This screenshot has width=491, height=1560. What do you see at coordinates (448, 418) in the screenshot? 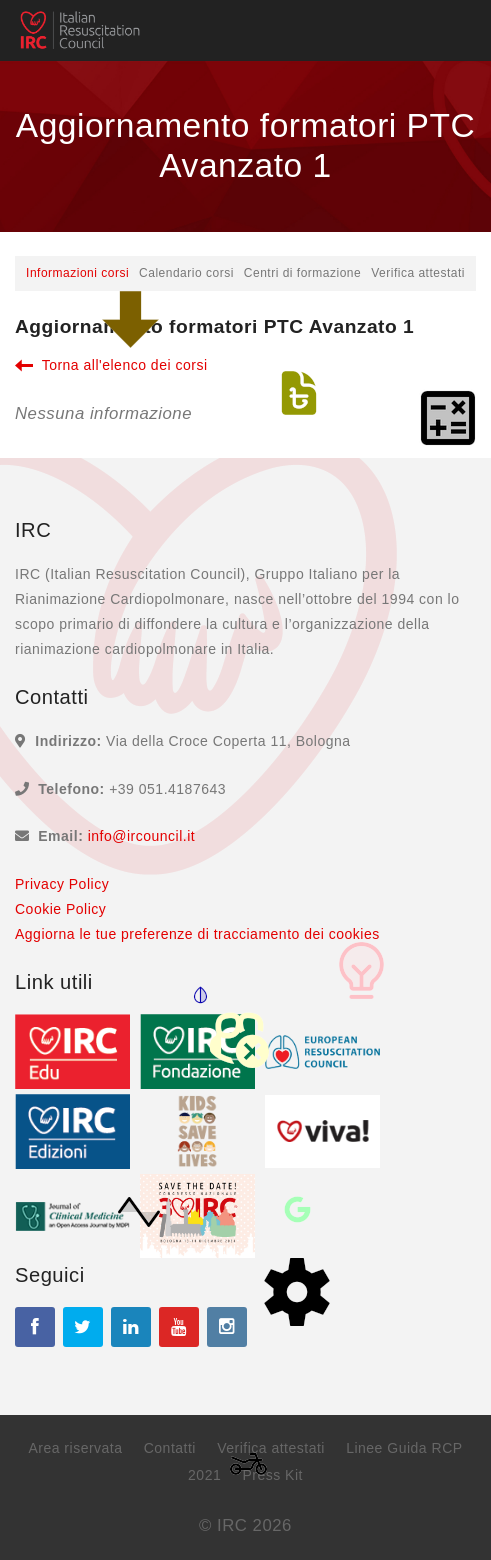
I see `open calculator tool` at bounding box center [448, 418].